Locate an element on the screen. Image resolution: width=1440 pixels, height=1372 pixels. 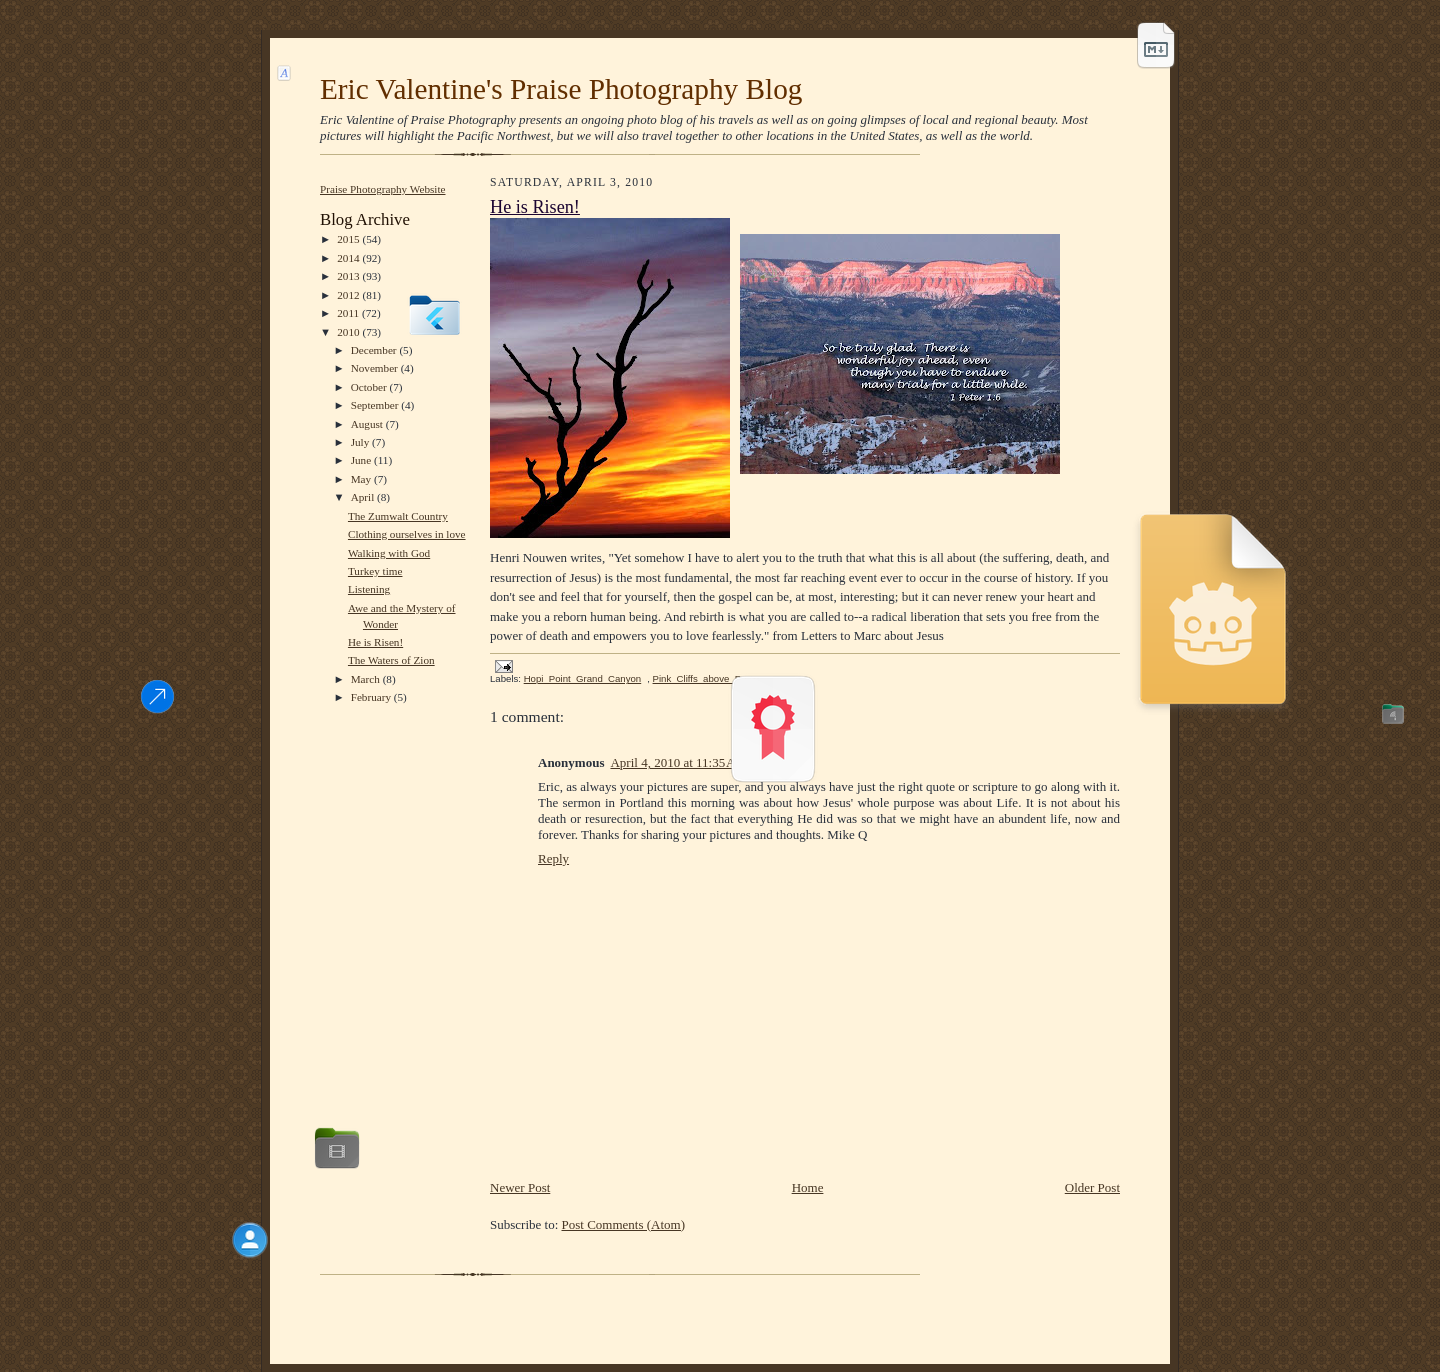
default user profile avatar is located at coordinates (250, 1240).